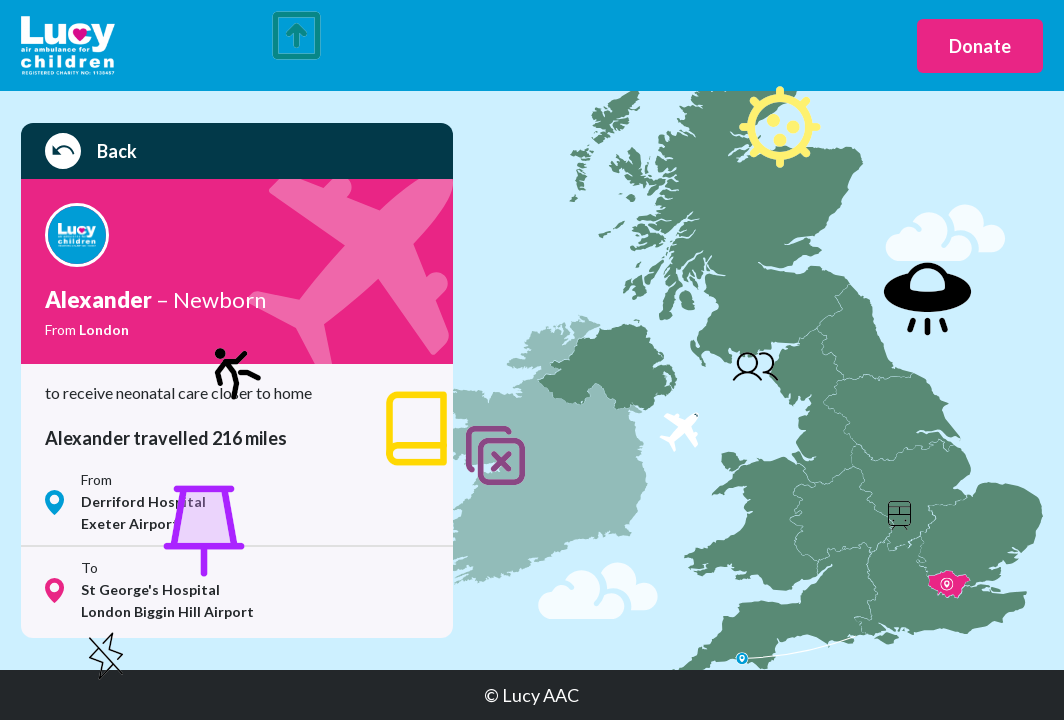 The width and height of the screenshot is (1064, 720). What do you see at coordinates (236, 372) in the screenshot?
I see `indicates a fall hazard or warning` at bounding box center [236, 372].